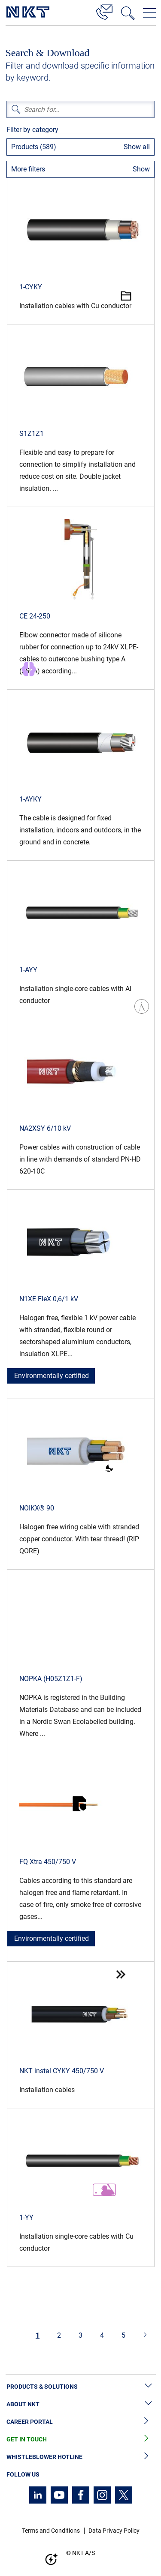  What do you see at coordinates (29, 669) in the screenshot?
I see `access AI or smart features` at bounding box center [29, 669].